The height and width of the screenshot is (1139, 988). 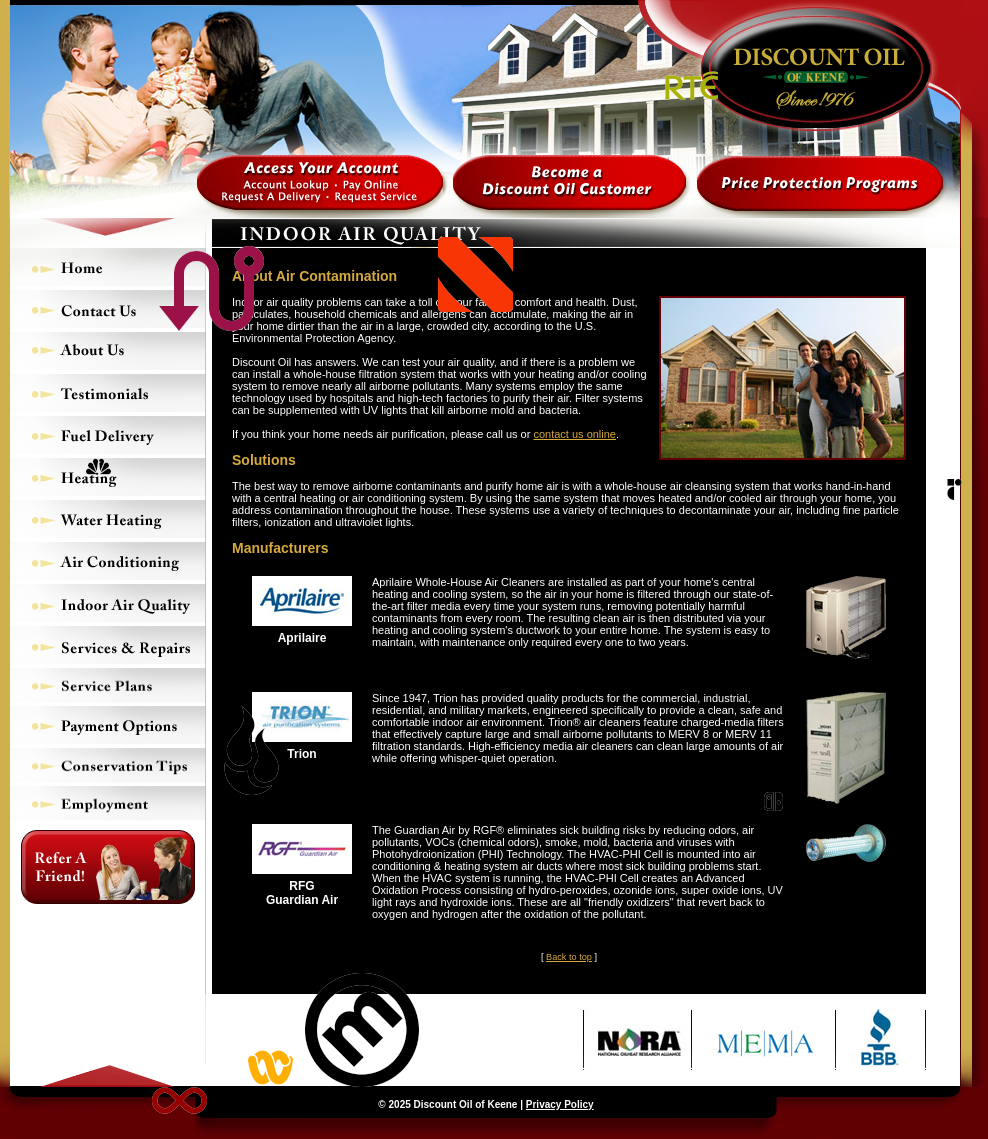 What do you see at coordinates (270, 1067) in the screenshot?
I see `open Webex video conferencing app` at bounding box center [270, 1067].